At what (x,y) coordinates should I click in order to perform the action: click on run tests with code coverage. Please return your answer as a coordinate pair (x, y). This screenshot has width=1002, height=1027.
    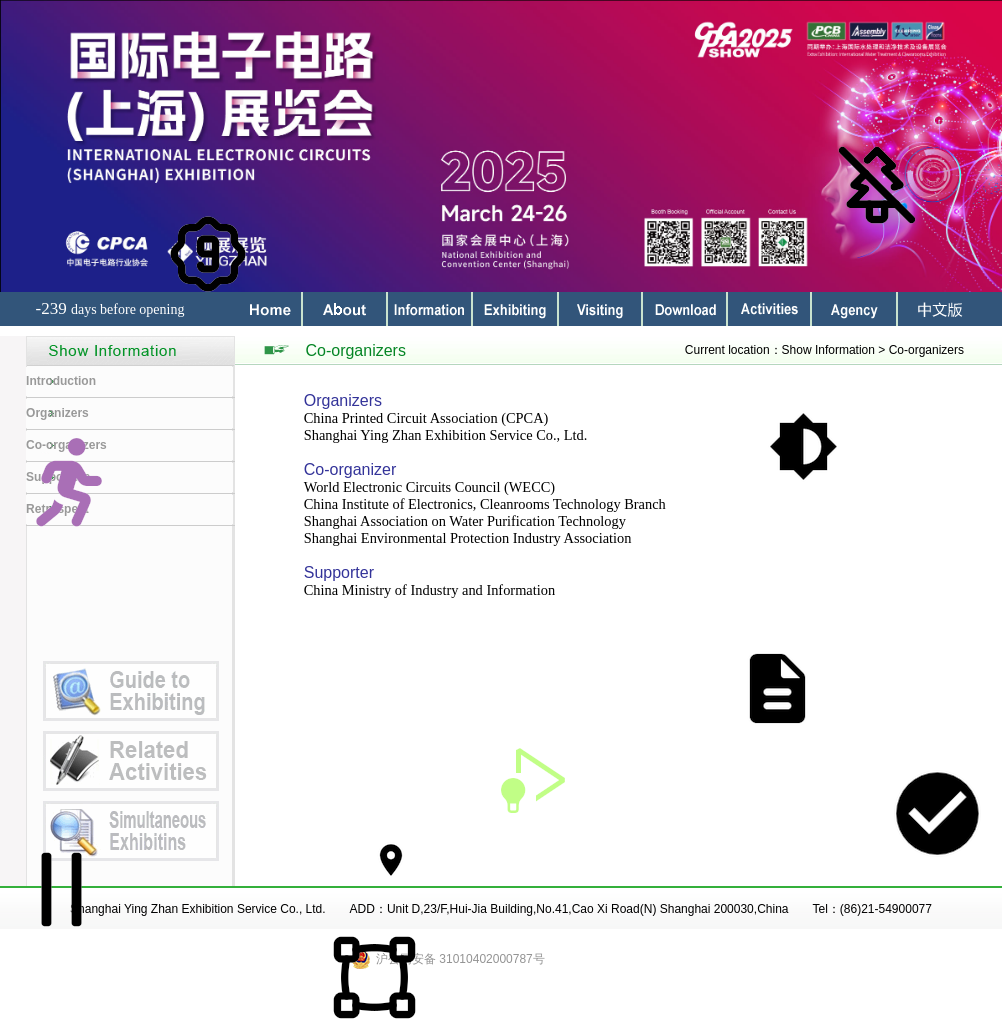
    Looking at the image, I should click on (531, 778).